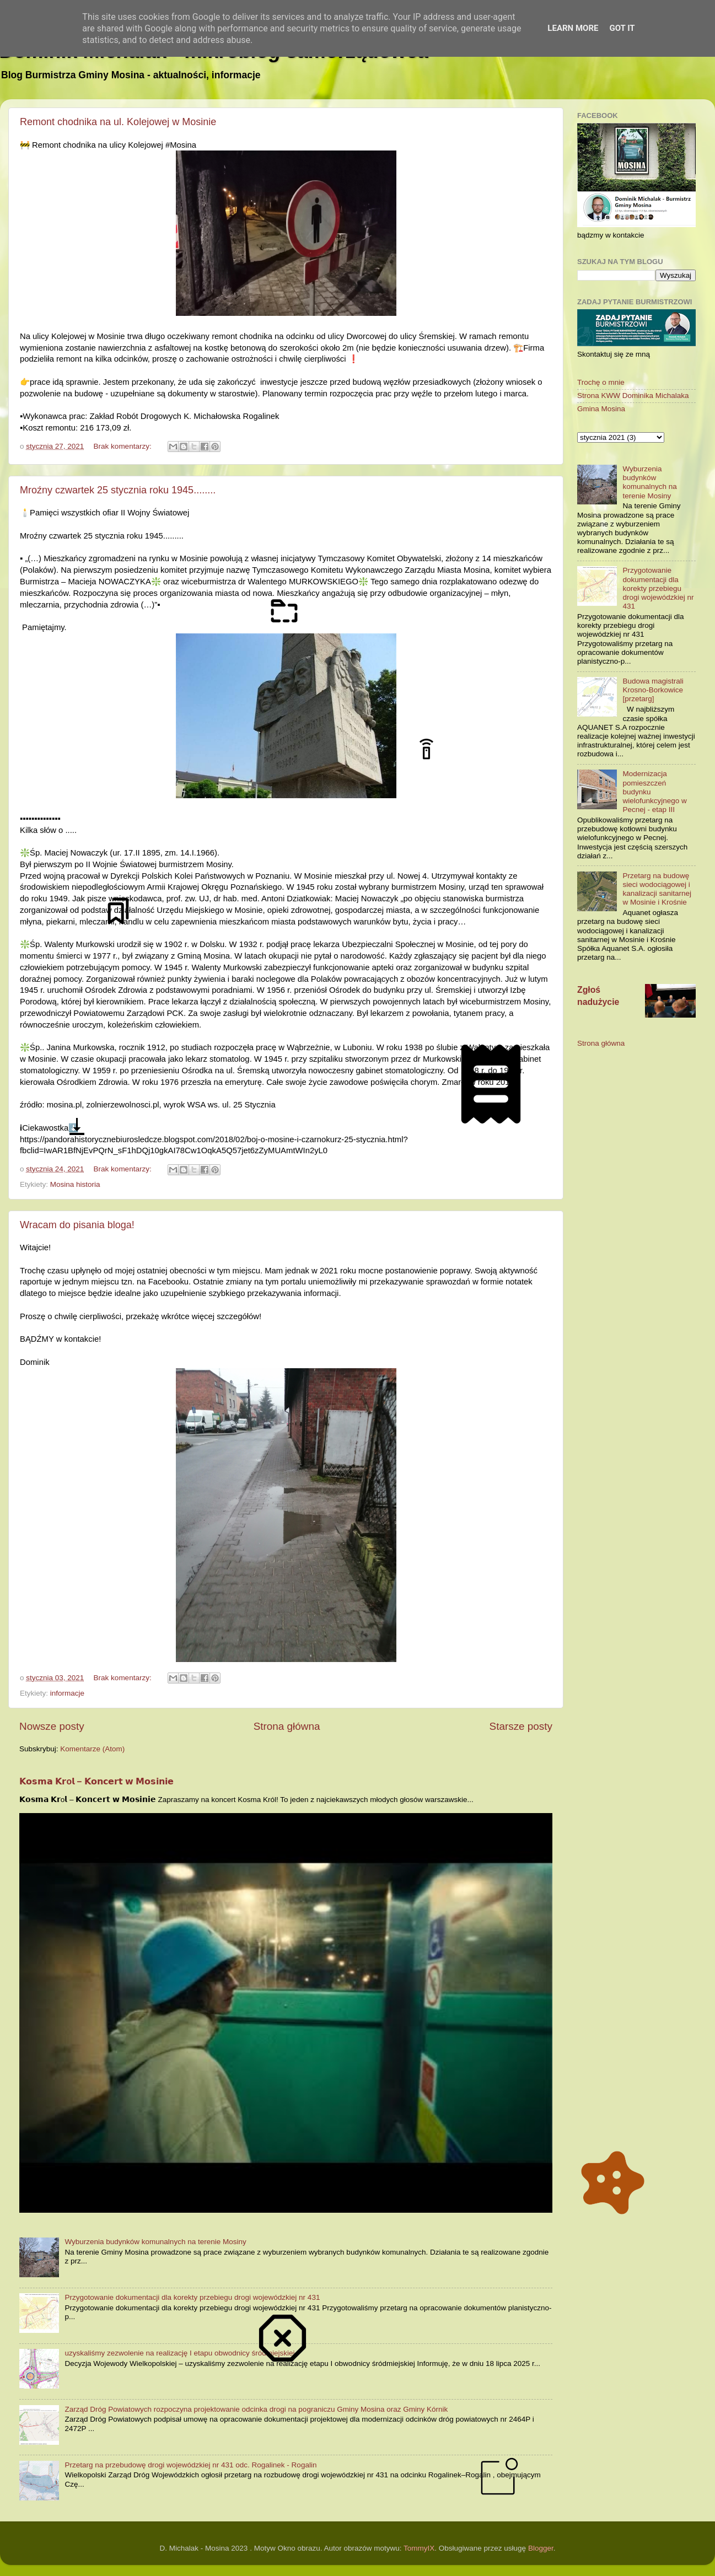 This screenshot has width=715, height=2576. What do you see at coordinates (612, 2182) in the screenshot?
I see `indicates a disease or infection status` at bounding box center [612, 2182].